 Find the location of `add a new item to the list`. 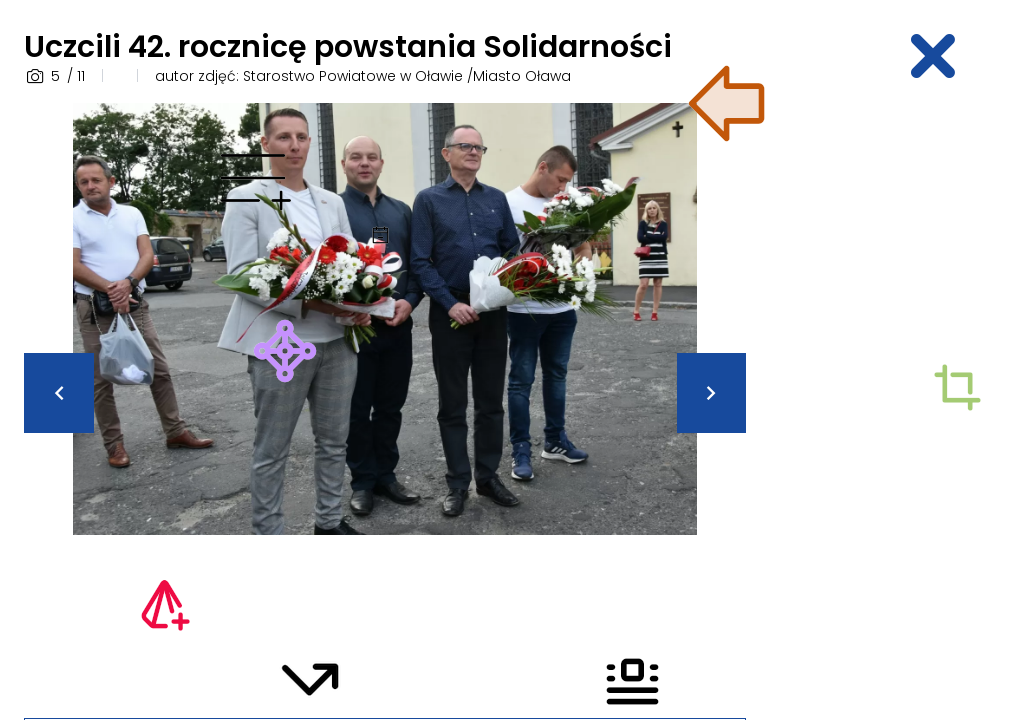

add a new item to the list is located at coordinates (253, 178).